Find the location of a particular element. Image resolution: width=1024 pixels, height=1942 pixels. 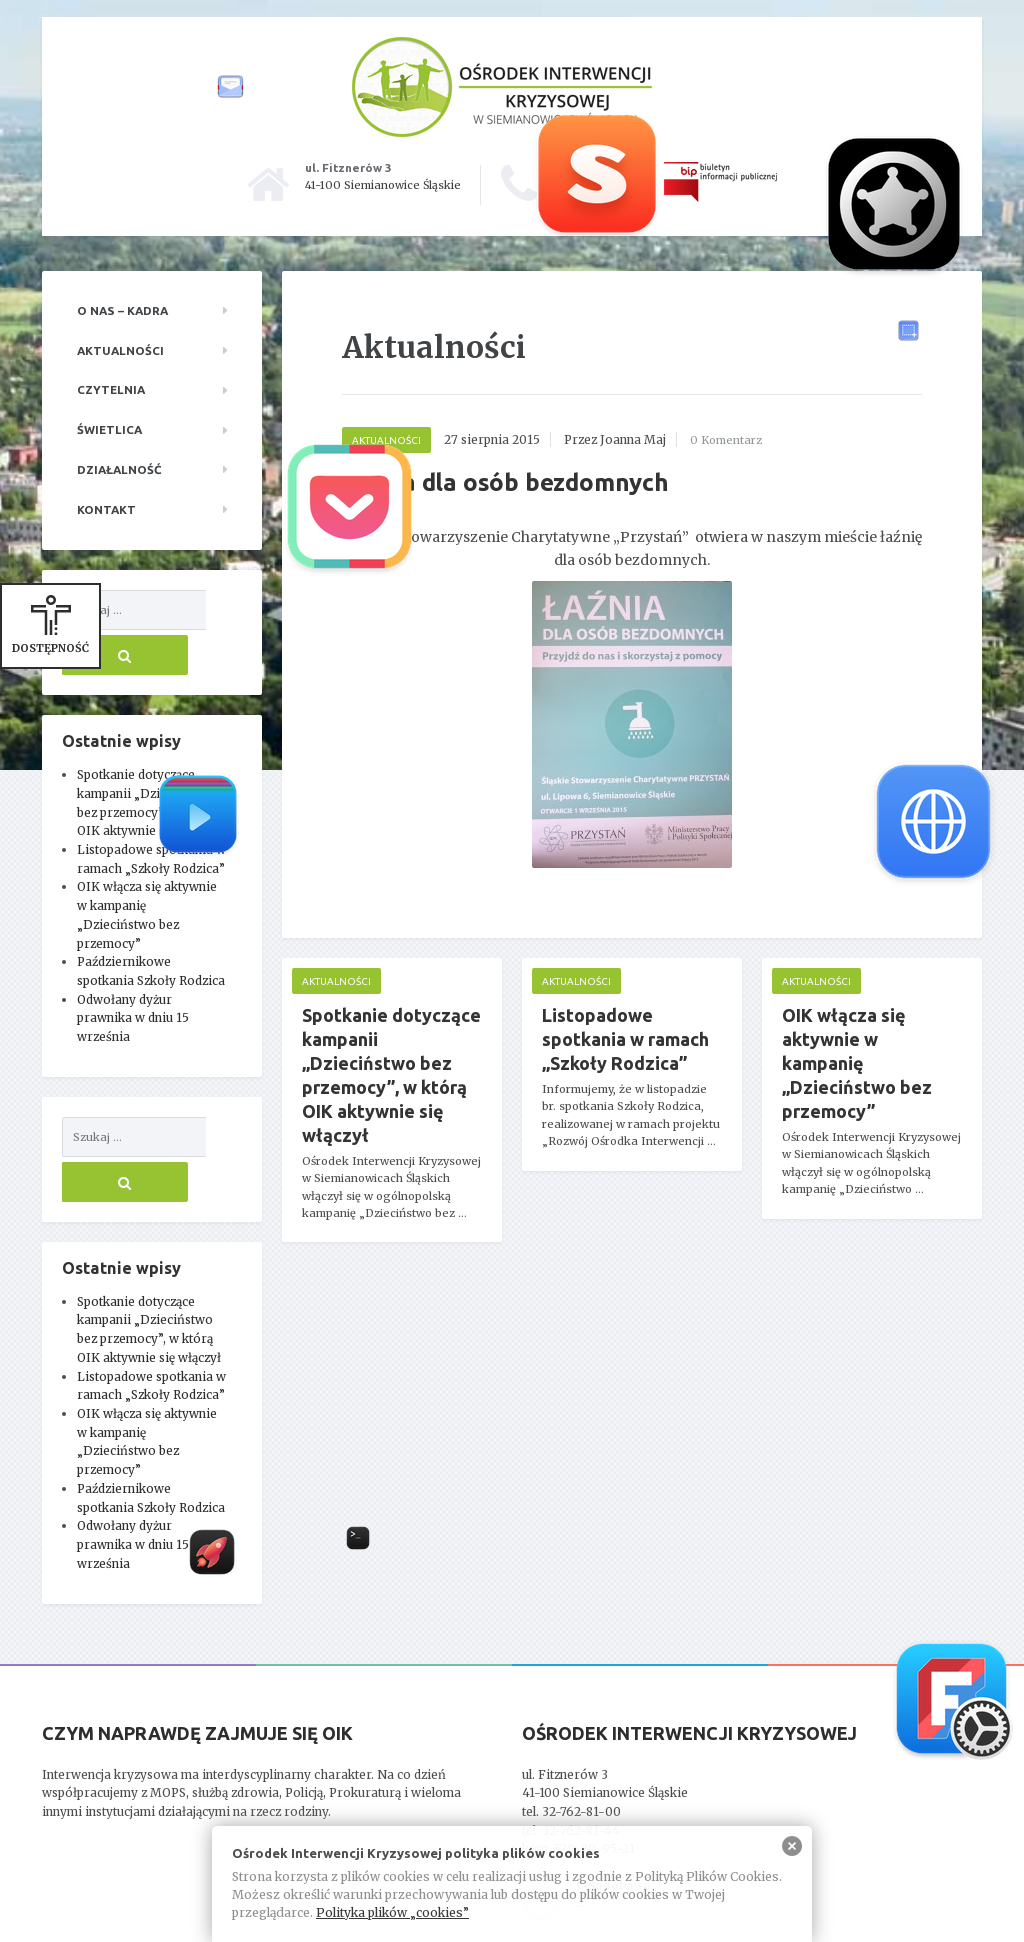

open the games app or library is located at coordinates (212, 1552).